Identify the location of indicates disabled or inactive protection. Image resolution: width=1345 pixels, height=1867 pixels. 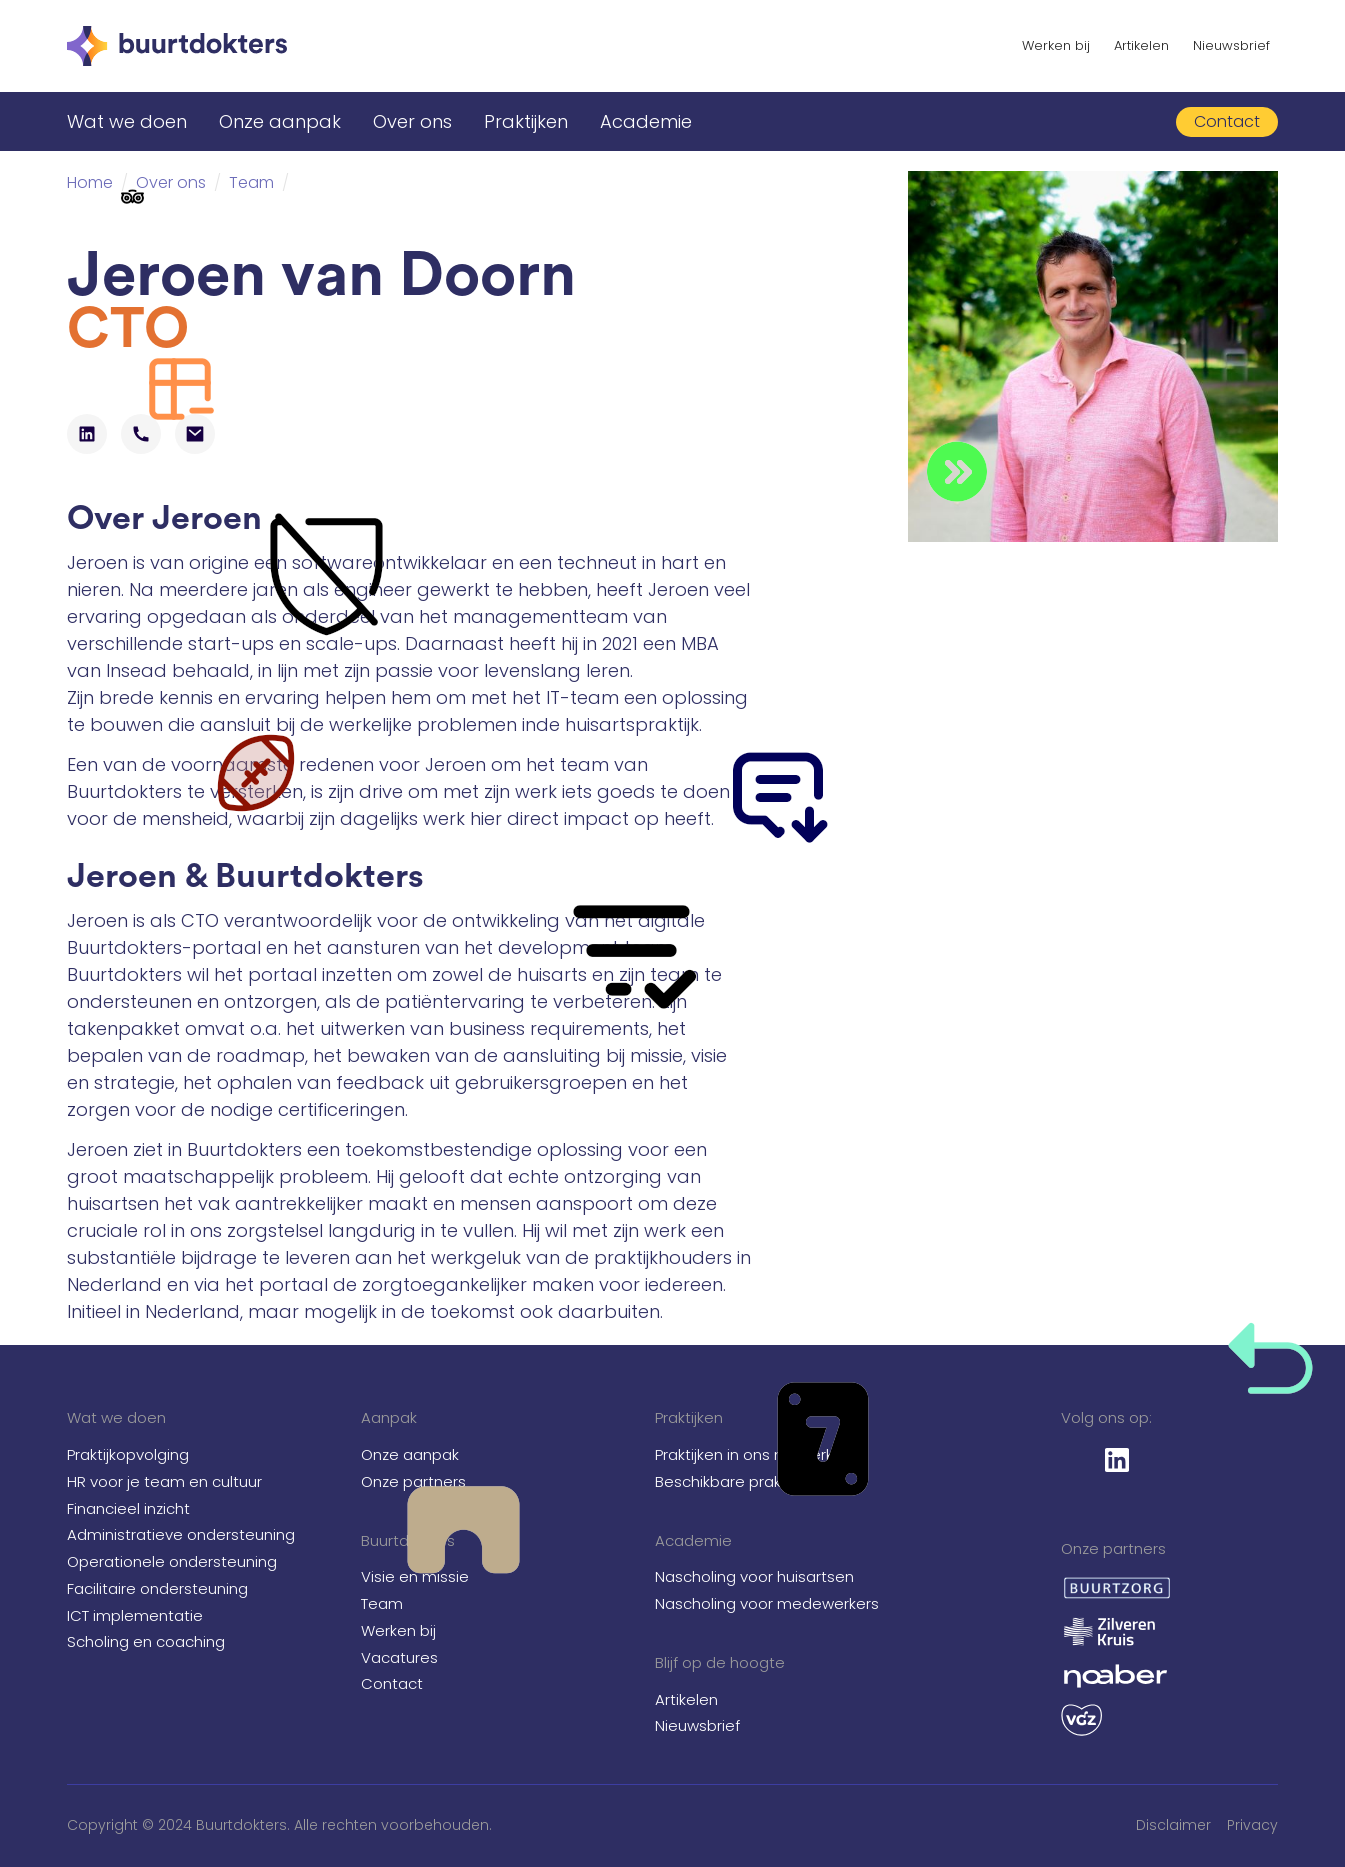
(326, 569).